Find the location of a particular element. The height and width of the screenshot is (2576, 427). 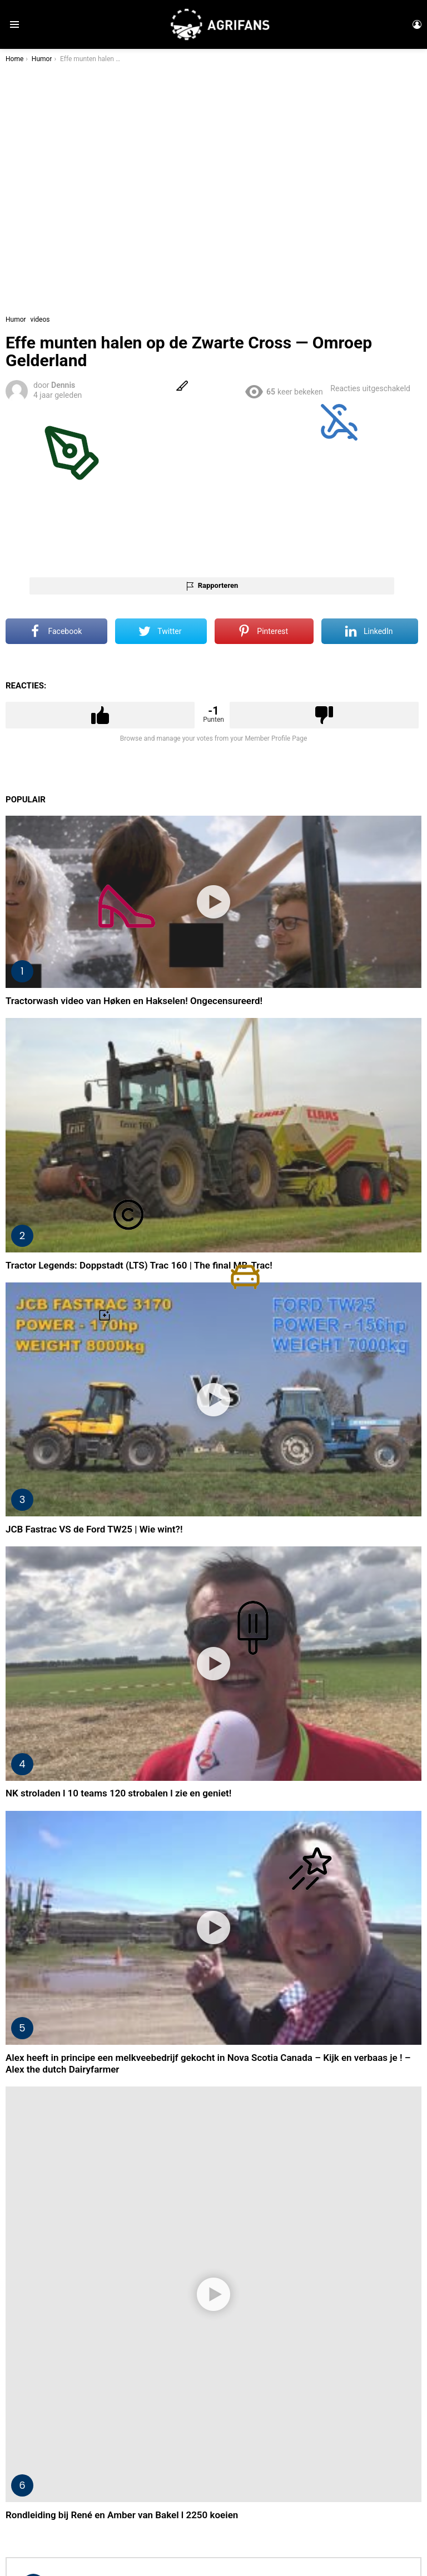

apply filters or effects to a photo is located at coordinates (105, 1315).